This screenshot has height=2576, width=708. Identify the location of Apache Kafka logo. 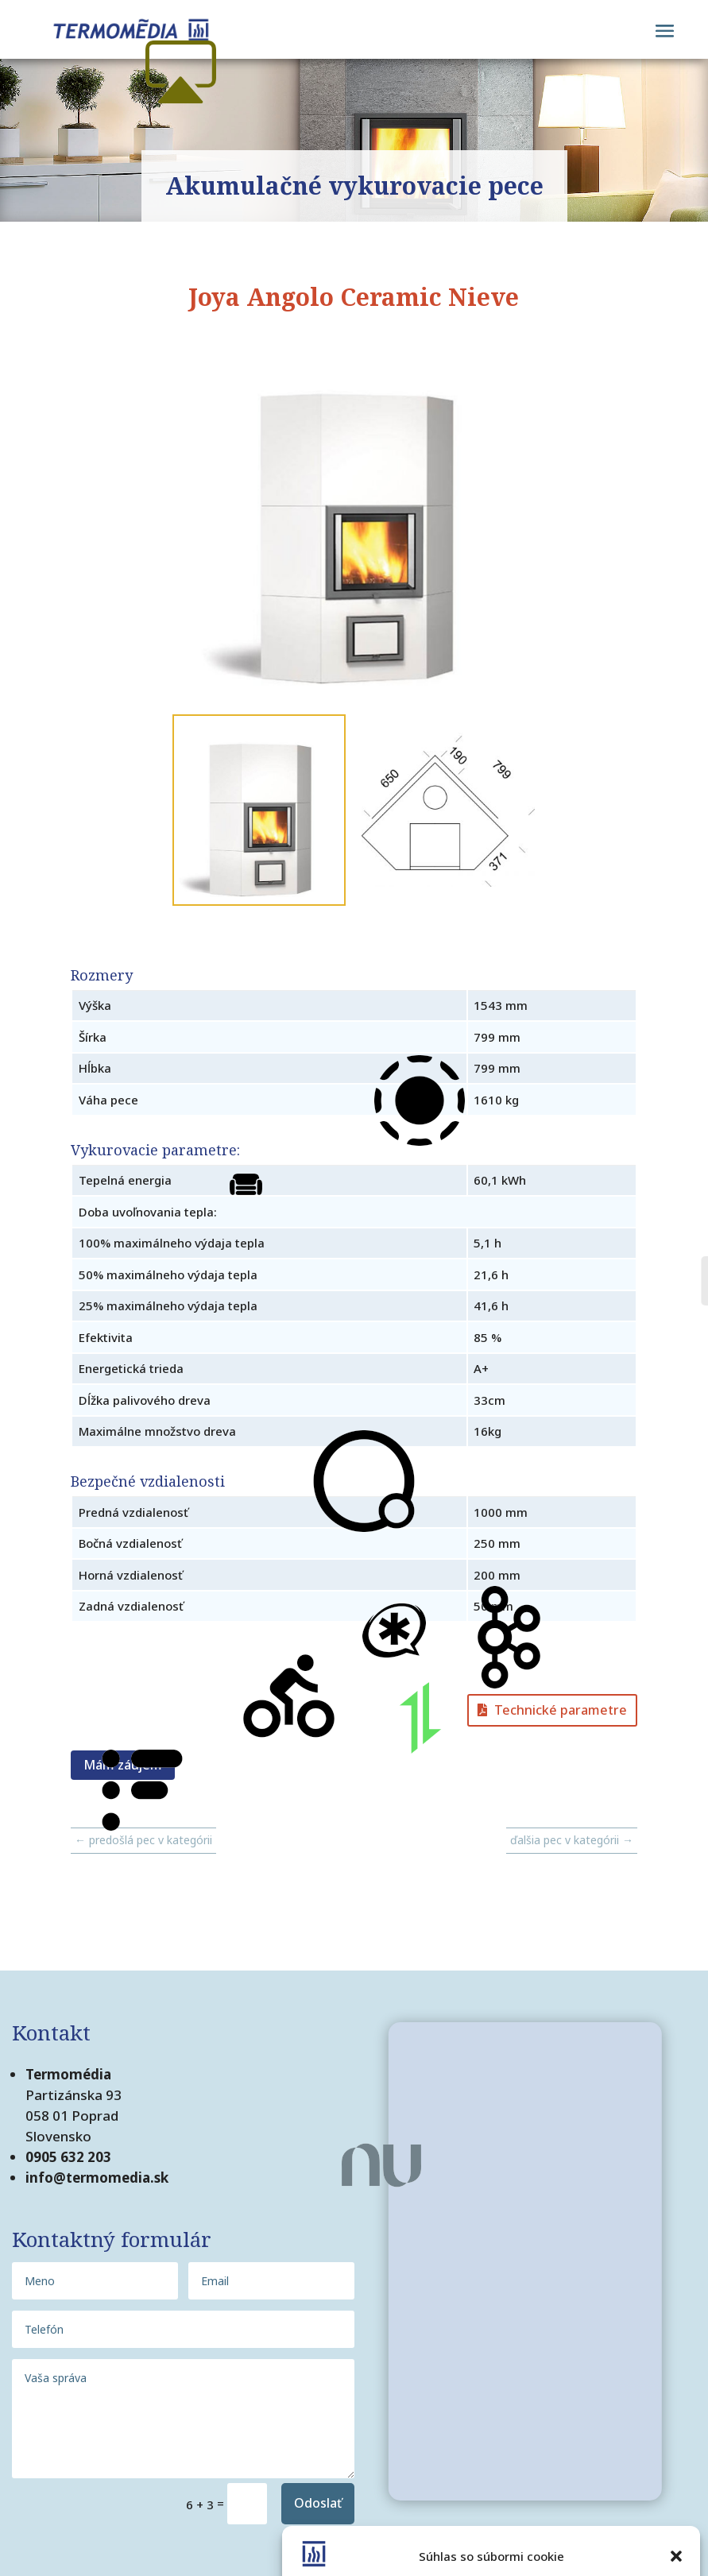
(509, 1637).